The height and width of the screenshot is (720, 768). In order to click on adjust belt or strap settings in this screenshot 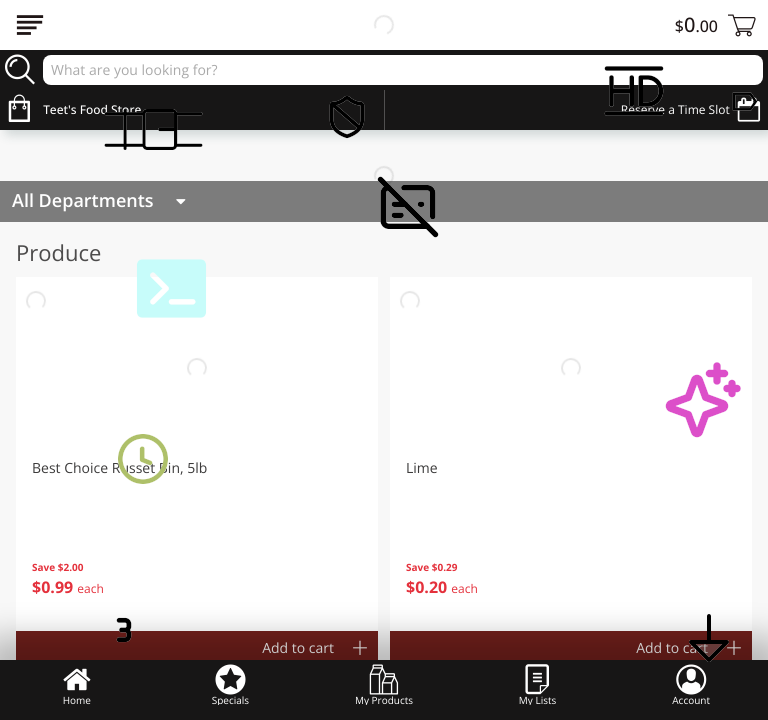, I will do `click(153, 129)`.